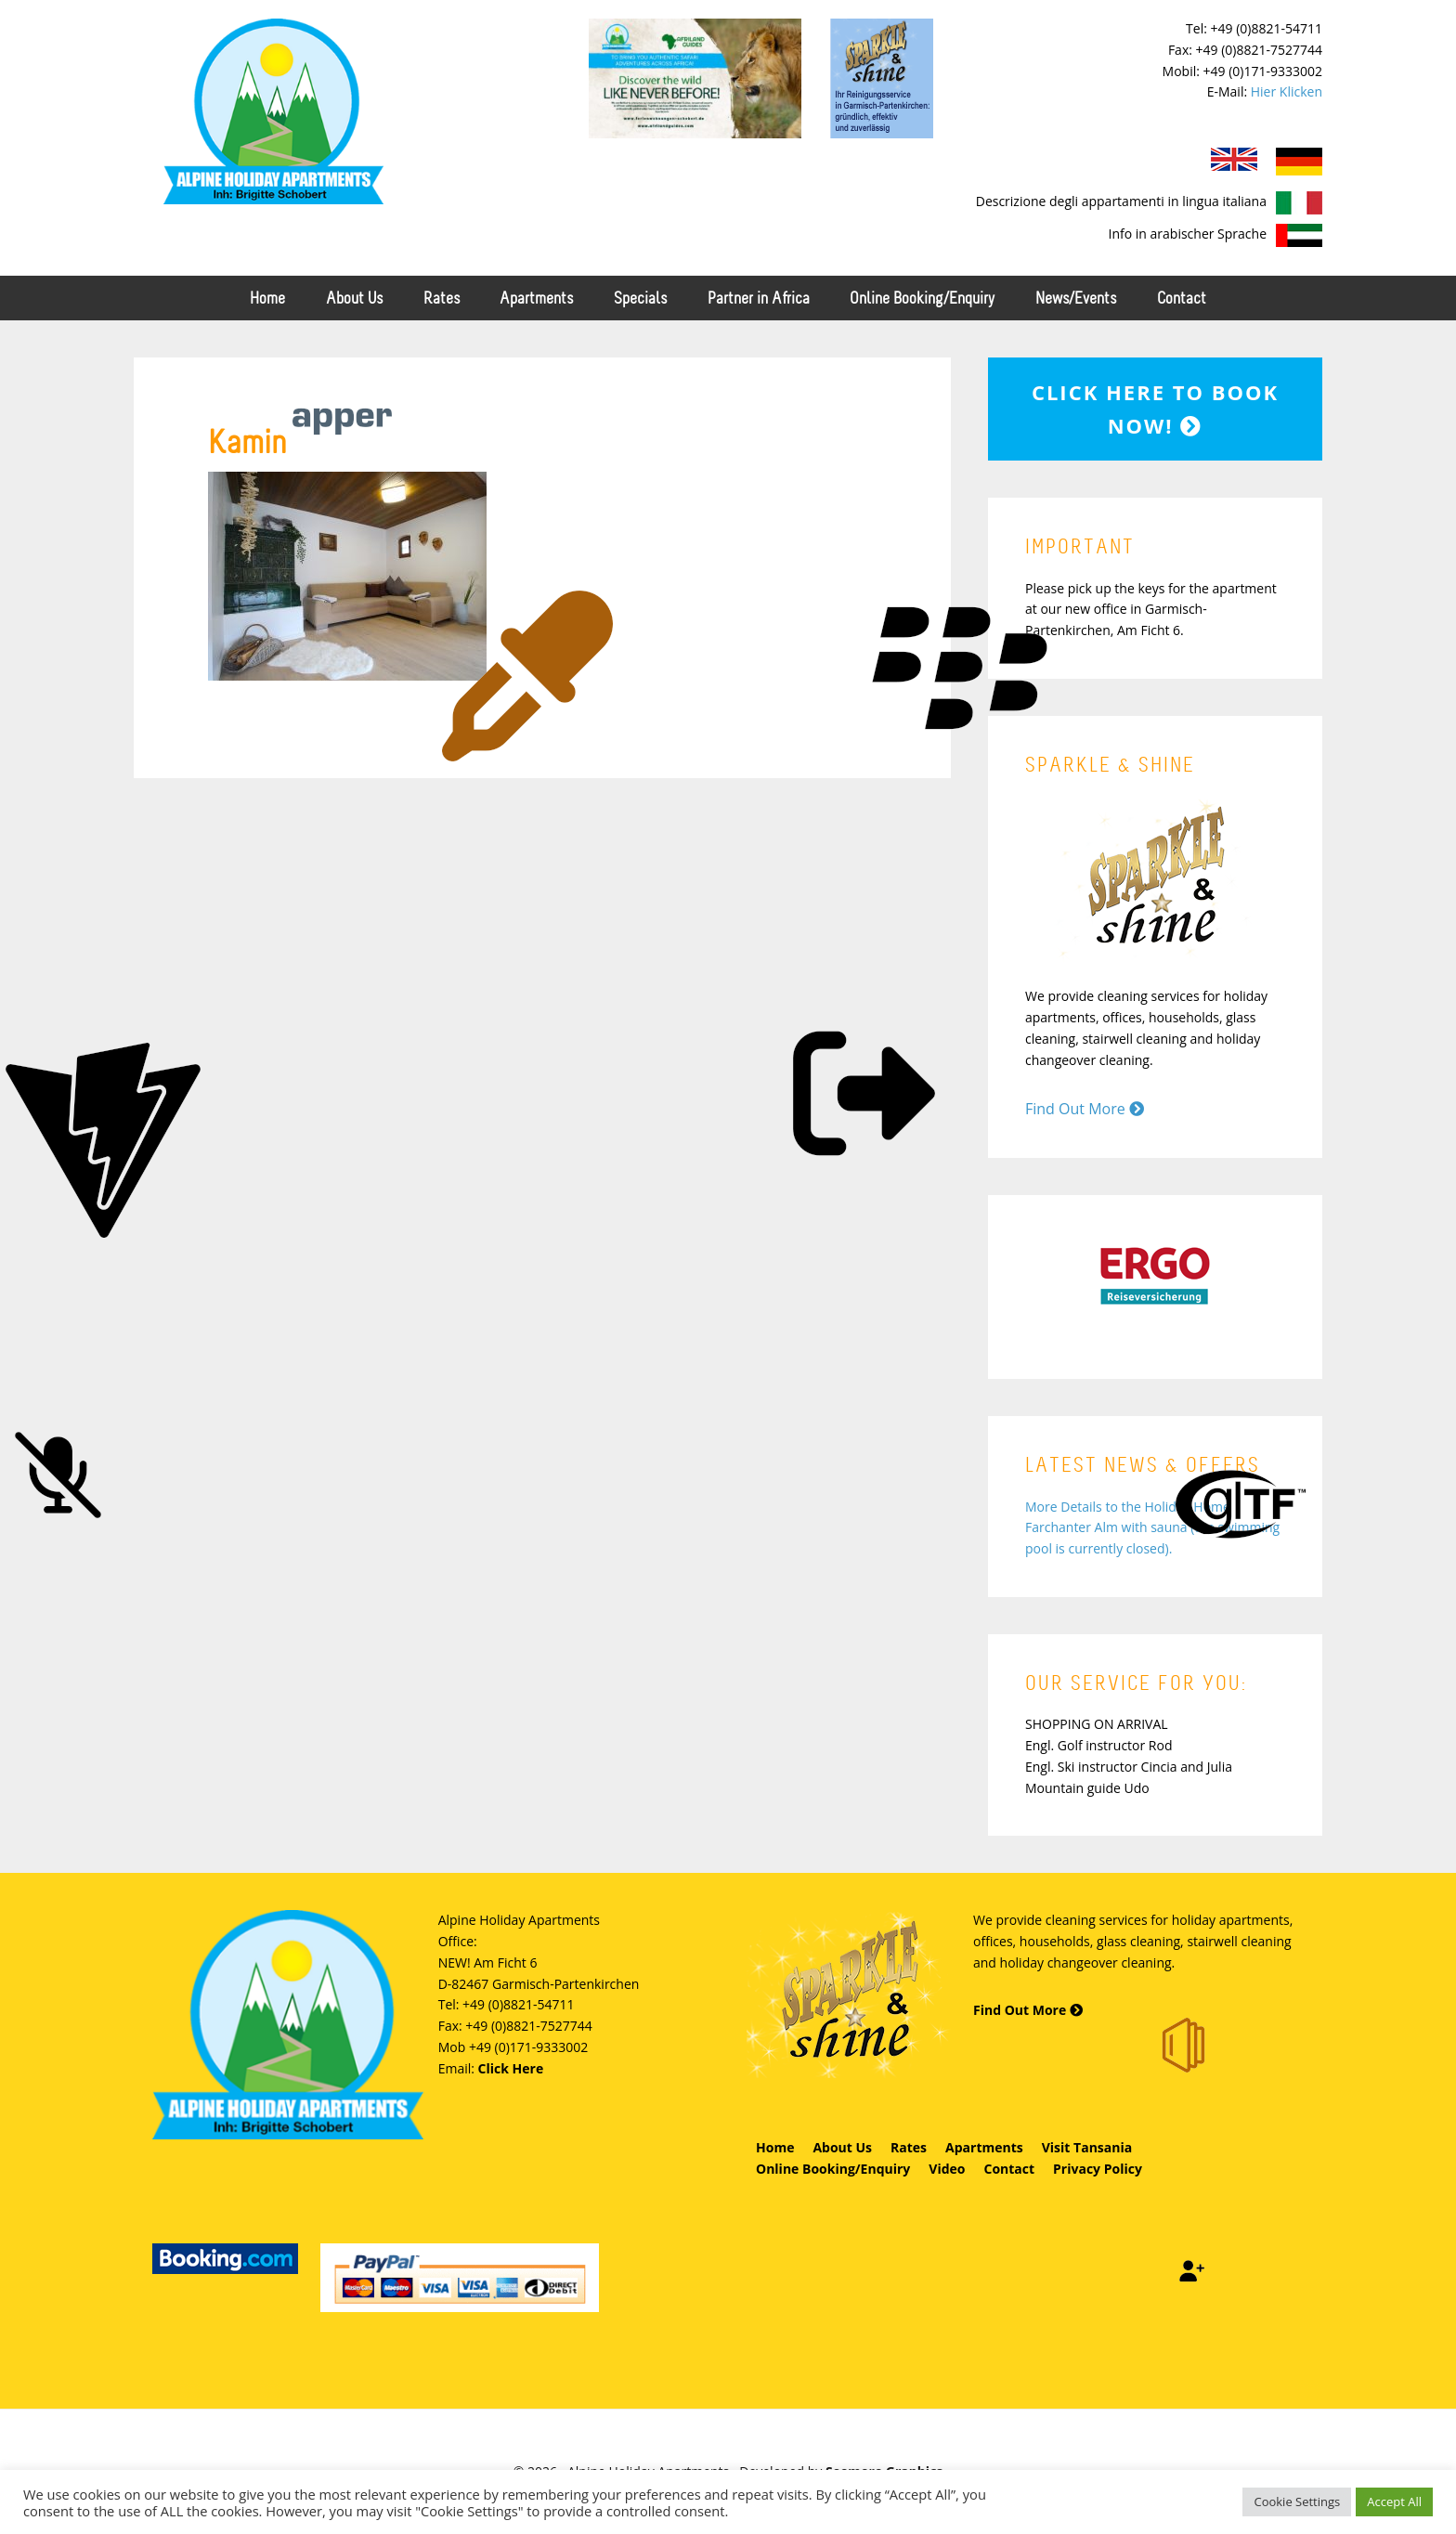 This screenshot has width=1456, height=2534. I want to click on log out of your account, so click(864, 1093).